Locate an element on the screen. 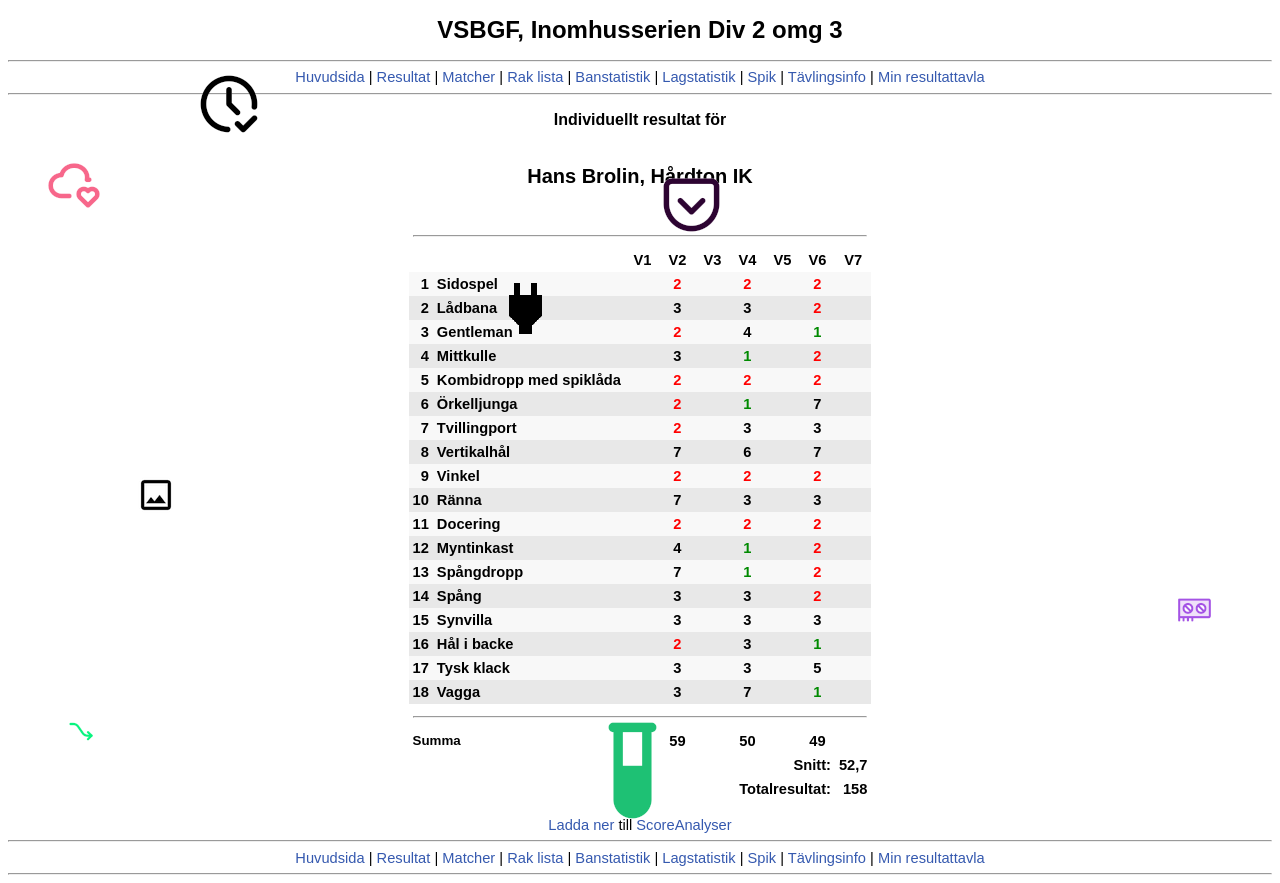 This screenshot has width=1280, height=883. view photos or images is located at coordinates (156, 495).